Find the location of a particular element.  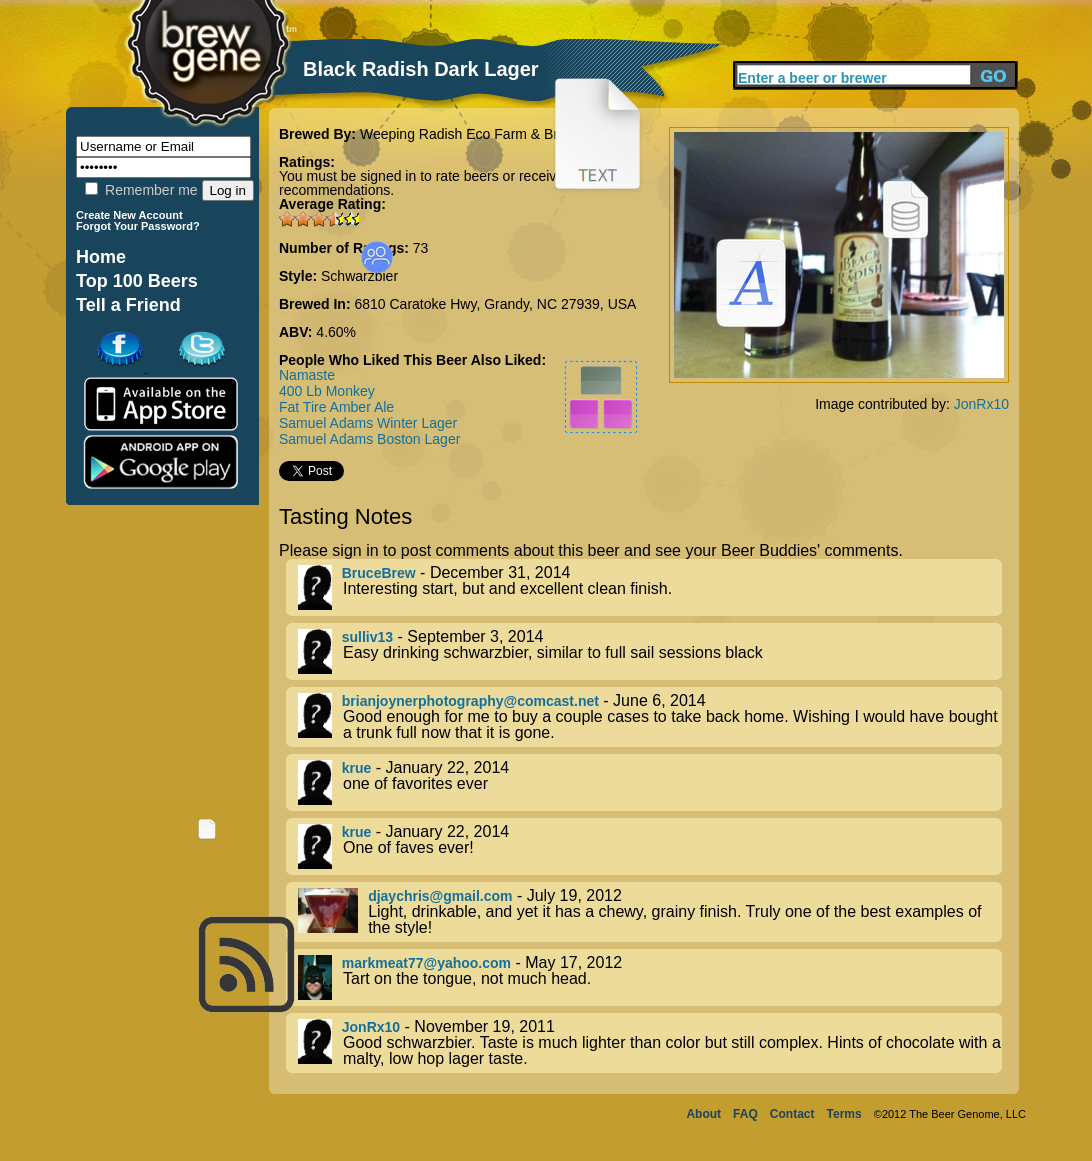

generic file type template icon is located at coordinates (597, 135).